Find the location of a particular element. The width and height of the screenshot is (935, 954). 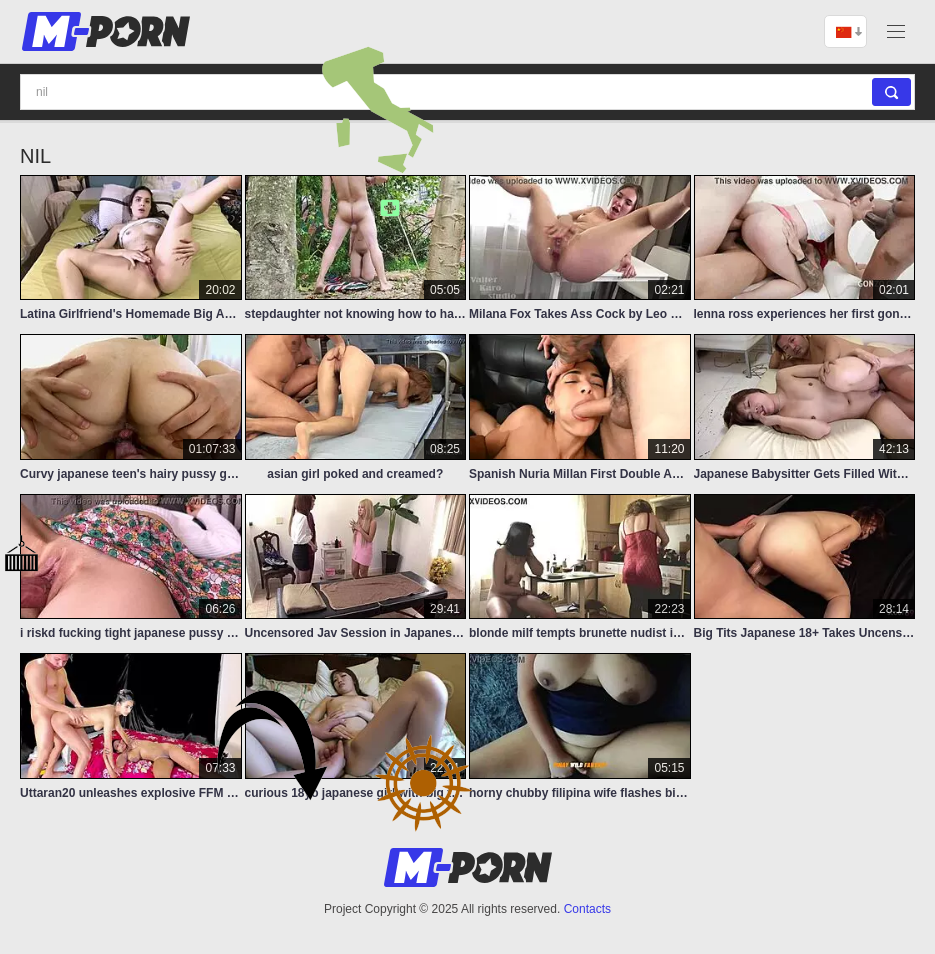

view inventory or storage contents is located at coordinates (21, 553).